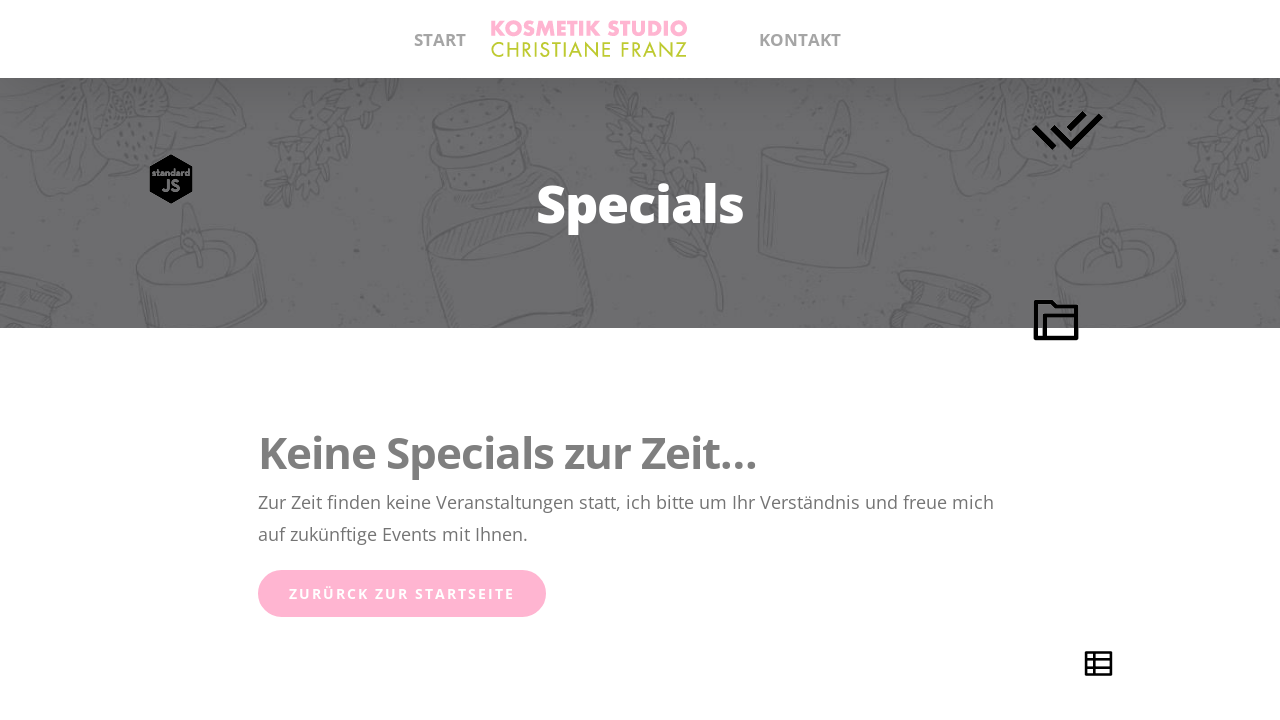  Describe the element at coordinates (171, 179) in the screenshot. I see `standardjs javascript linting tool logo` at that location.